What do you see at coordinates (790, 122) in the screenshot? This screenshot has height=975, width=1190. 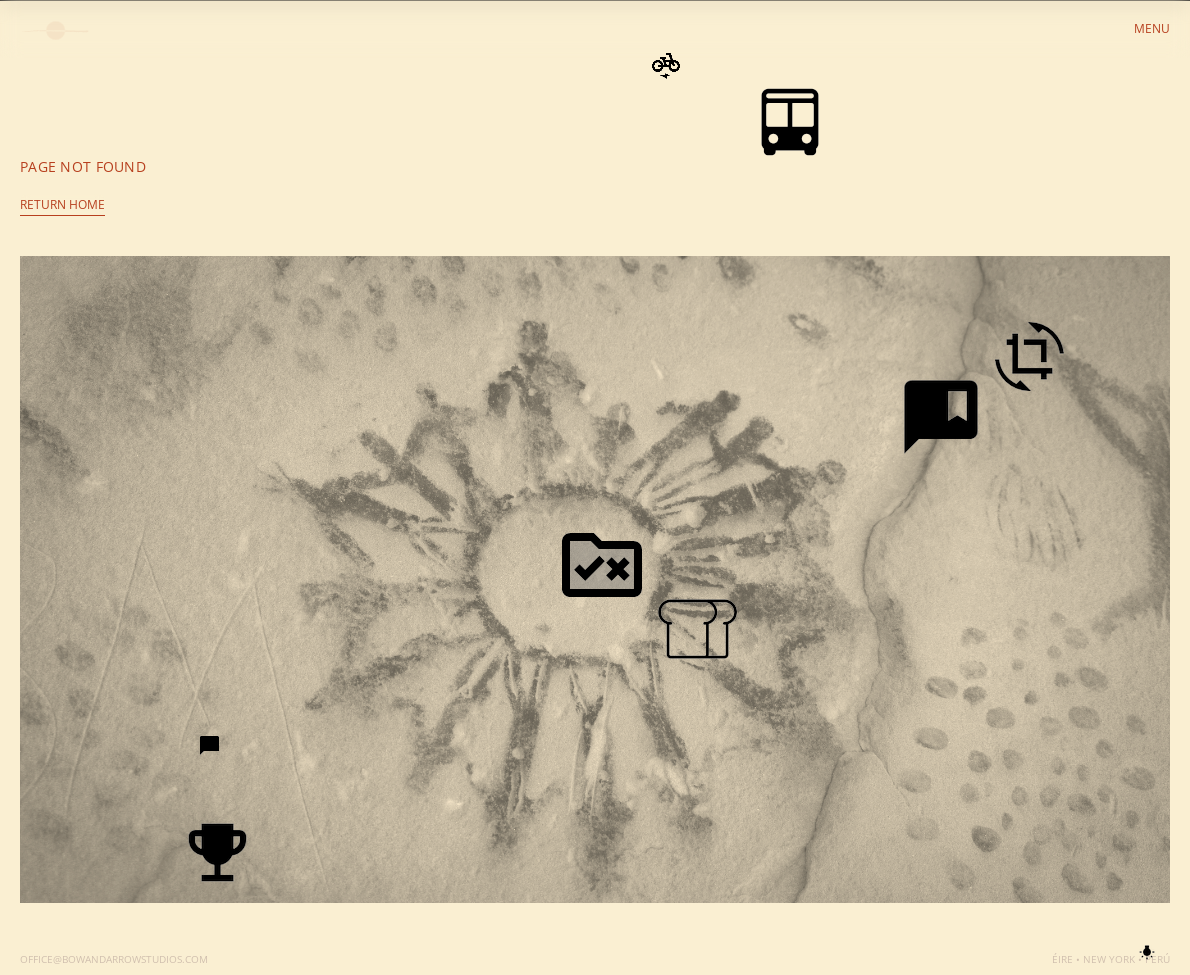 I see `view bus routes or schedules` at bounding box center [790, 122].